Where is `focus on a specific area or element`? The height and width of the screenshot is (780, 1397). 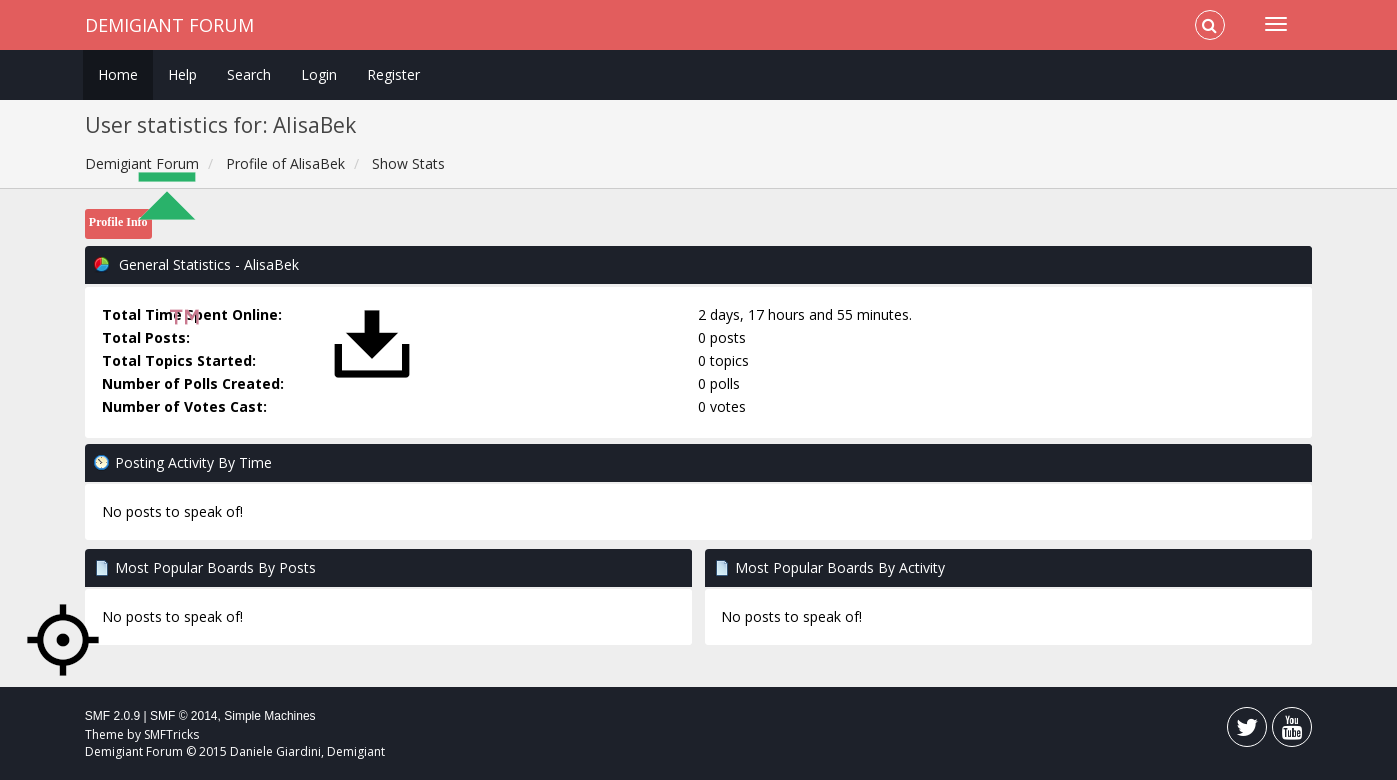 focus on a specific area or element is located at coordinates (63, 640).